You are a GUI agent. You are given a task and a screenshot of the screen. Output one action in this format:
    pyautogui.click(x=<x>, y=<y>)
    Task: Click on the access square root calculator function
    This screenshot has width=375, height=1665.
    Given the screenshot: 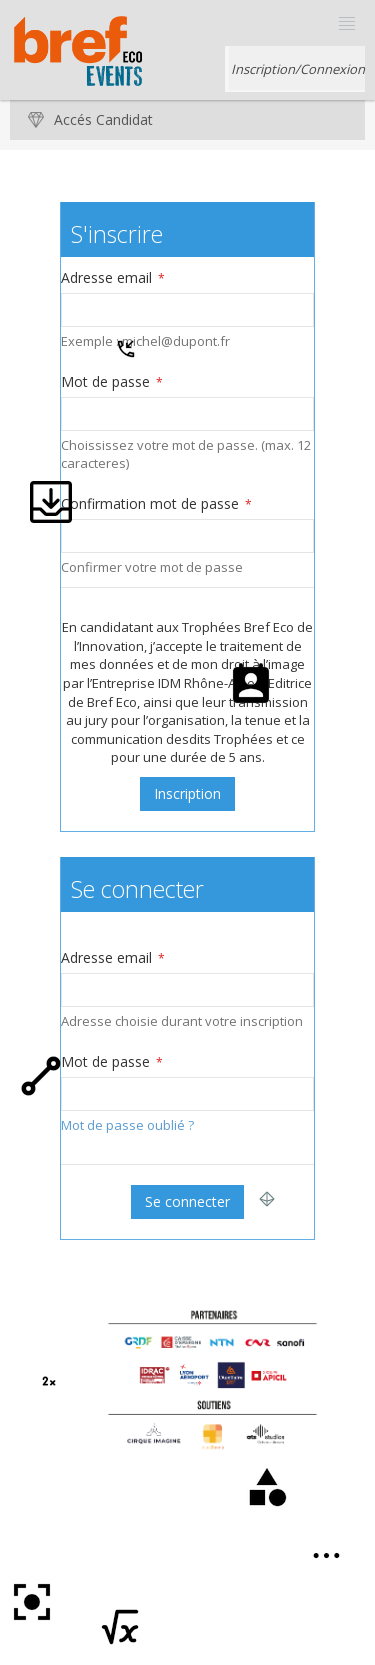 What is the action you would take?
    pyautogui.click(x=121, y=1627)
    